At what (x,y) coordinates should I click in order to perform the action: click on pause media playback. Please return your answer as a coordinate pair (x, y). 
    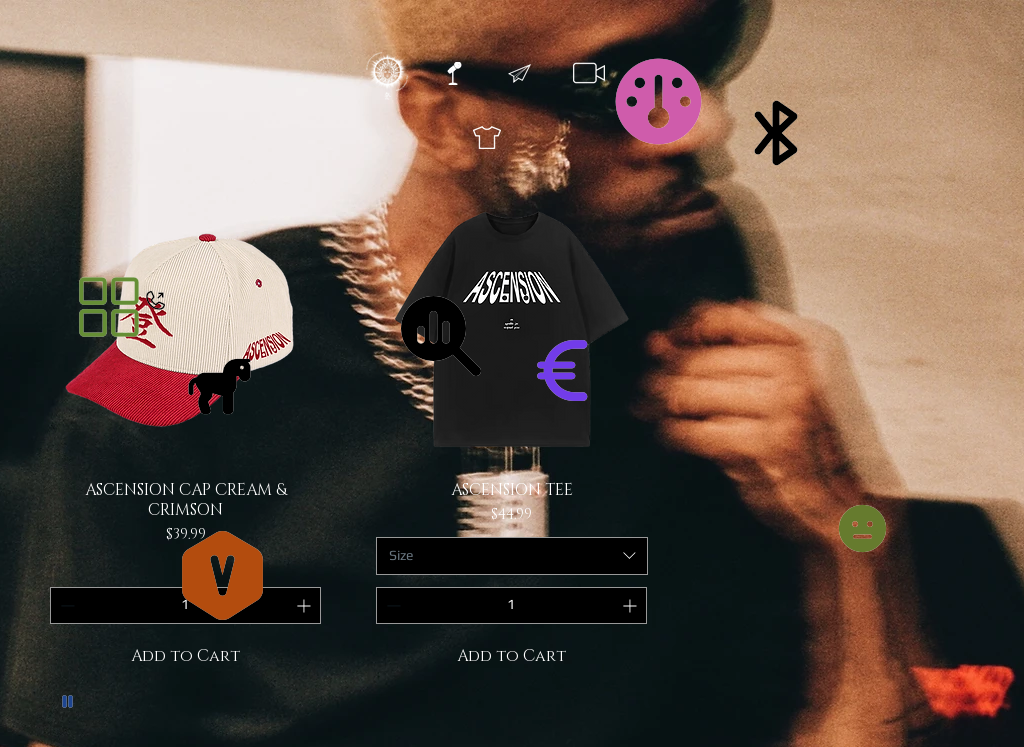
    Looking at the image, I should click on (67, 701).